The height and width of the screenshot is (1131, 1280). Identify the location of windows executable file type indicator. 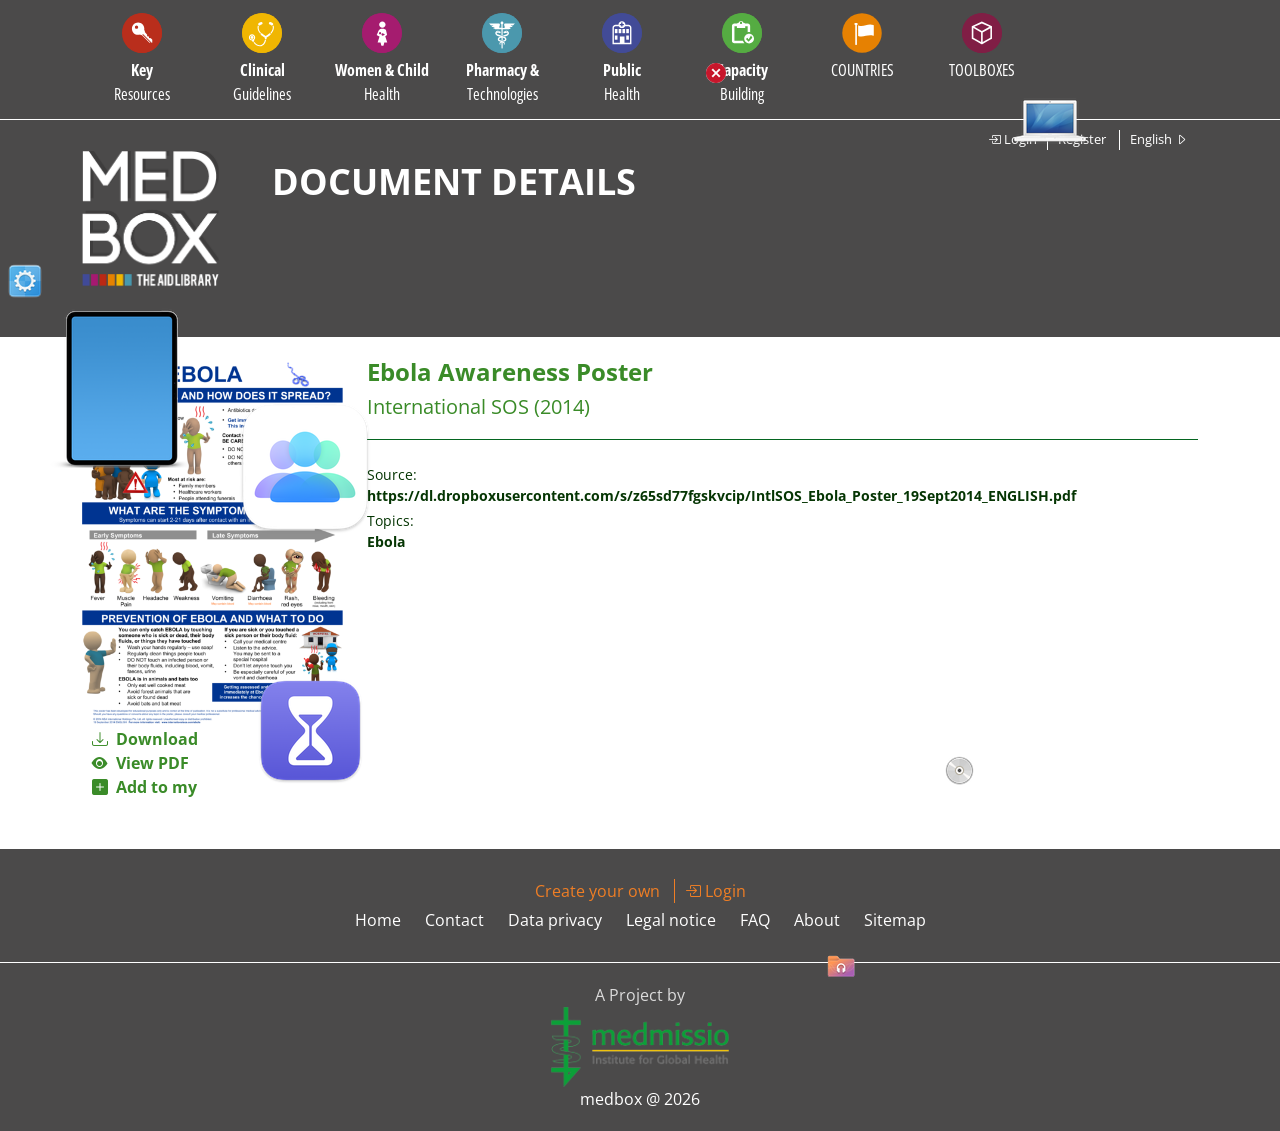
(25, 281).